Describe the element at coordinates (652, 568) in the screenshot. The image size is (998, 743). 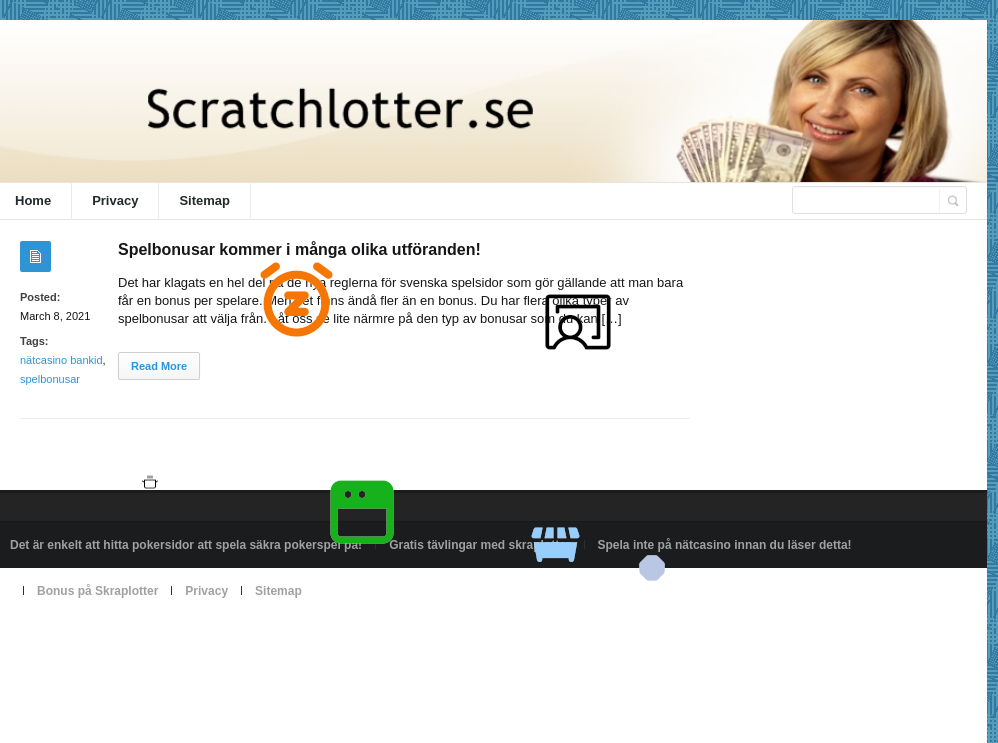
I see `stop or halt action indicator` at that location.